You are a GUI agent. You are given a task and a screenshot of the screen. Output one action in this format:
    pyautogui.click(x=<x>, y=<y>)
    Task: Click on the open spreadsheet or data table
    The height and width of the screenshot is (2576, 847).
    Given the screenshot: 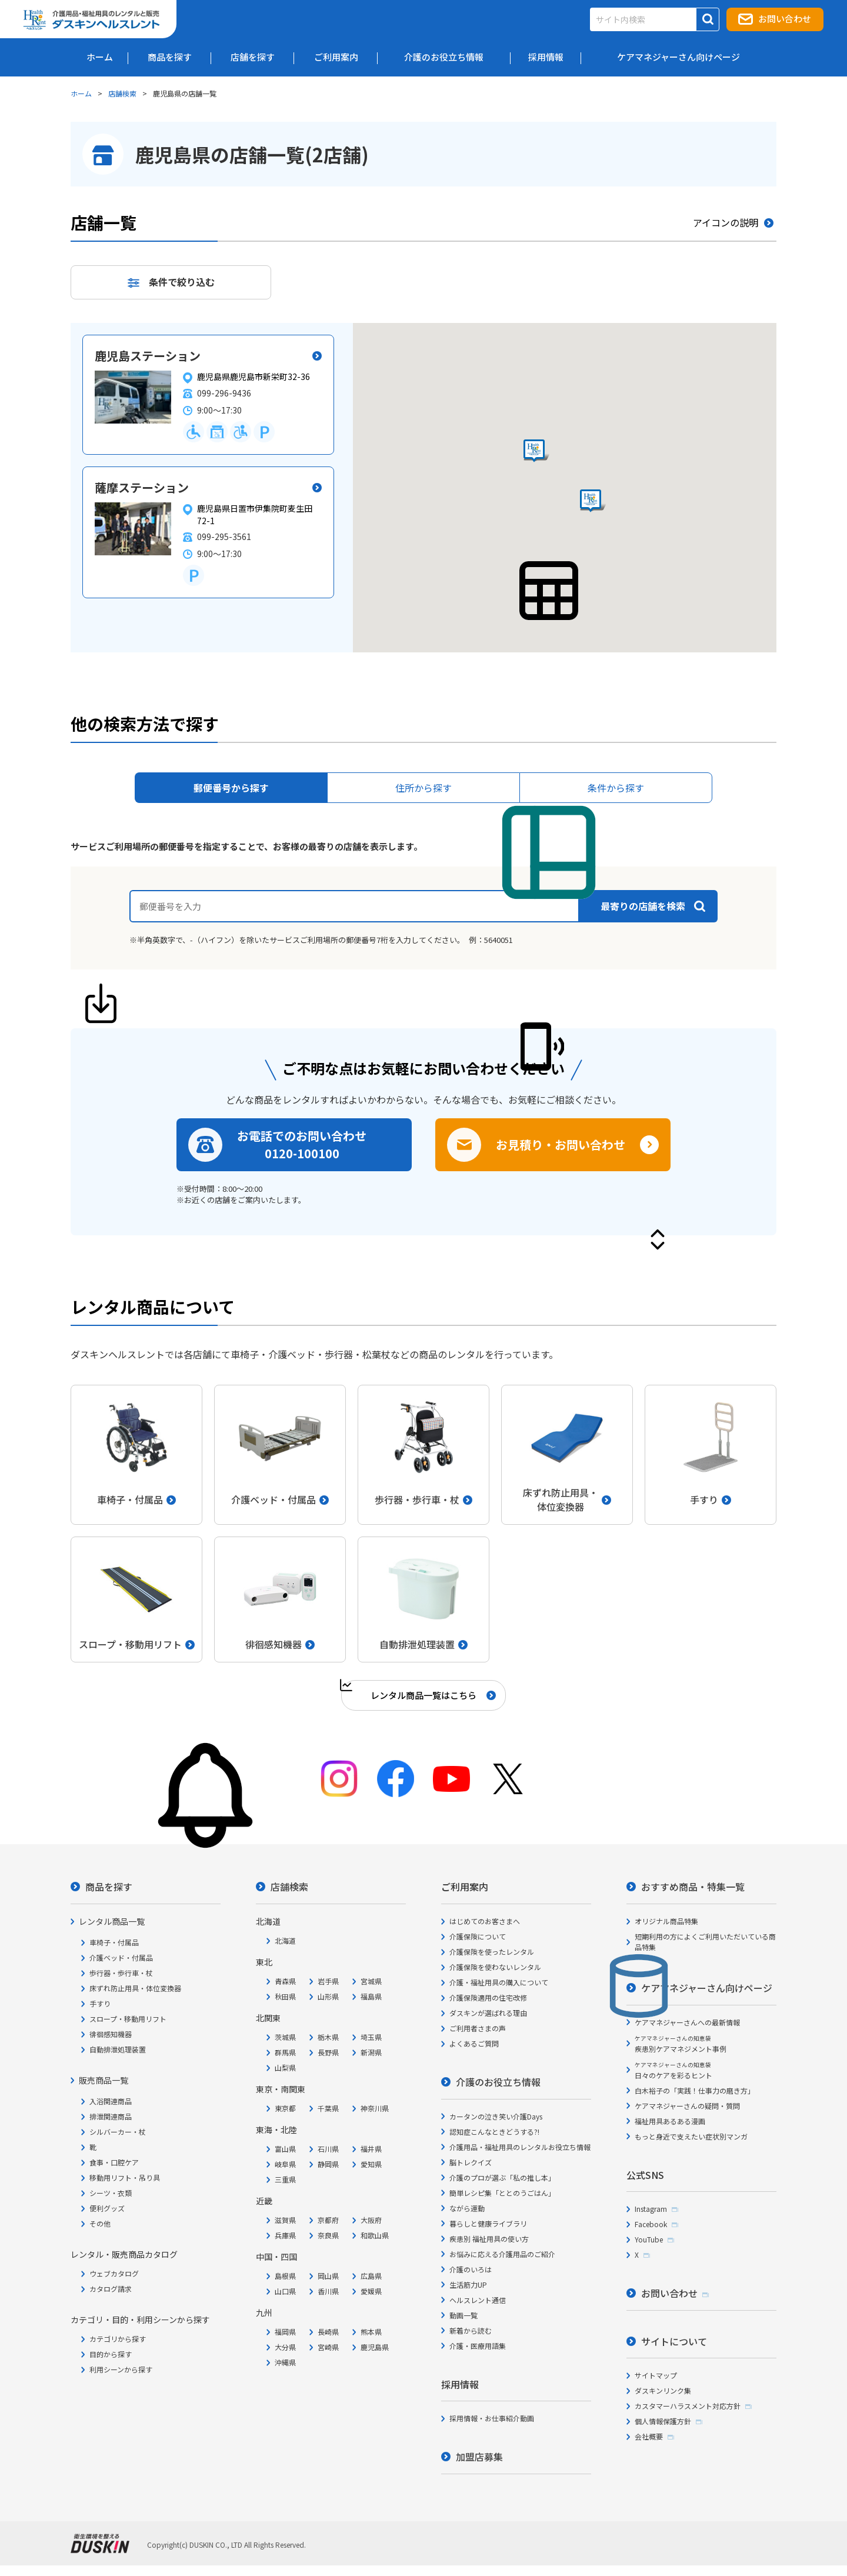 What is the action you would take?
    pyautogui.click(x=549, y=591)
    